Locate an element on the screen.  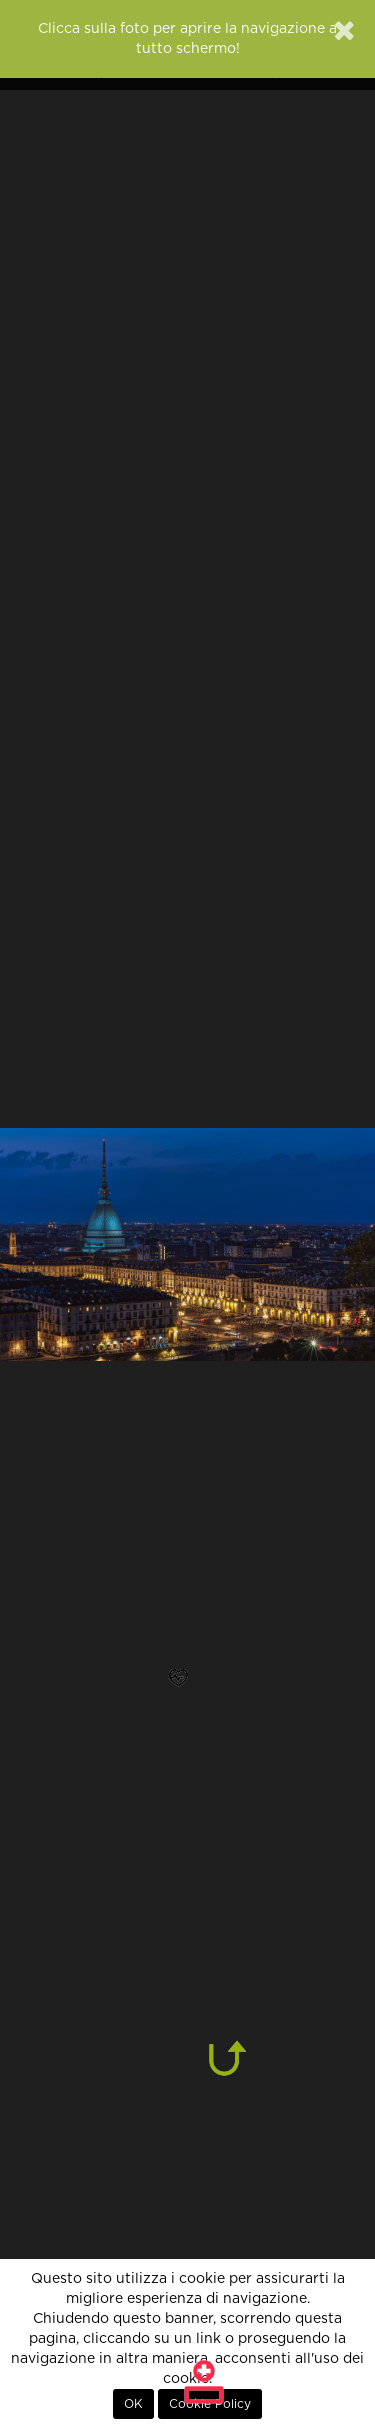
insert a new row above the current selection is located at coordinates (204, 2384).